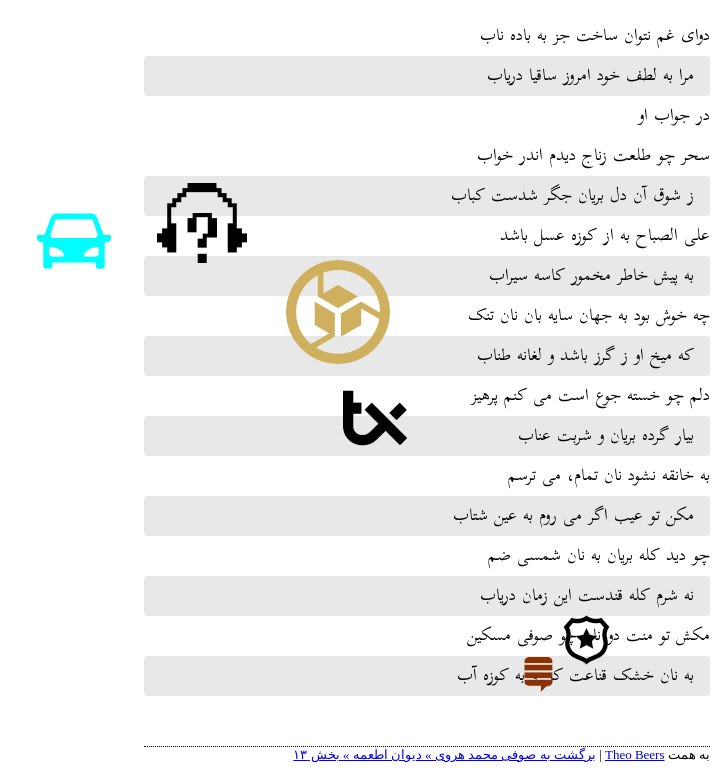 This screenshot has width=714, height=784. Describe the element at coordinates (538, 674) in the screenshot. I see `visit stack exchange community` at that location.